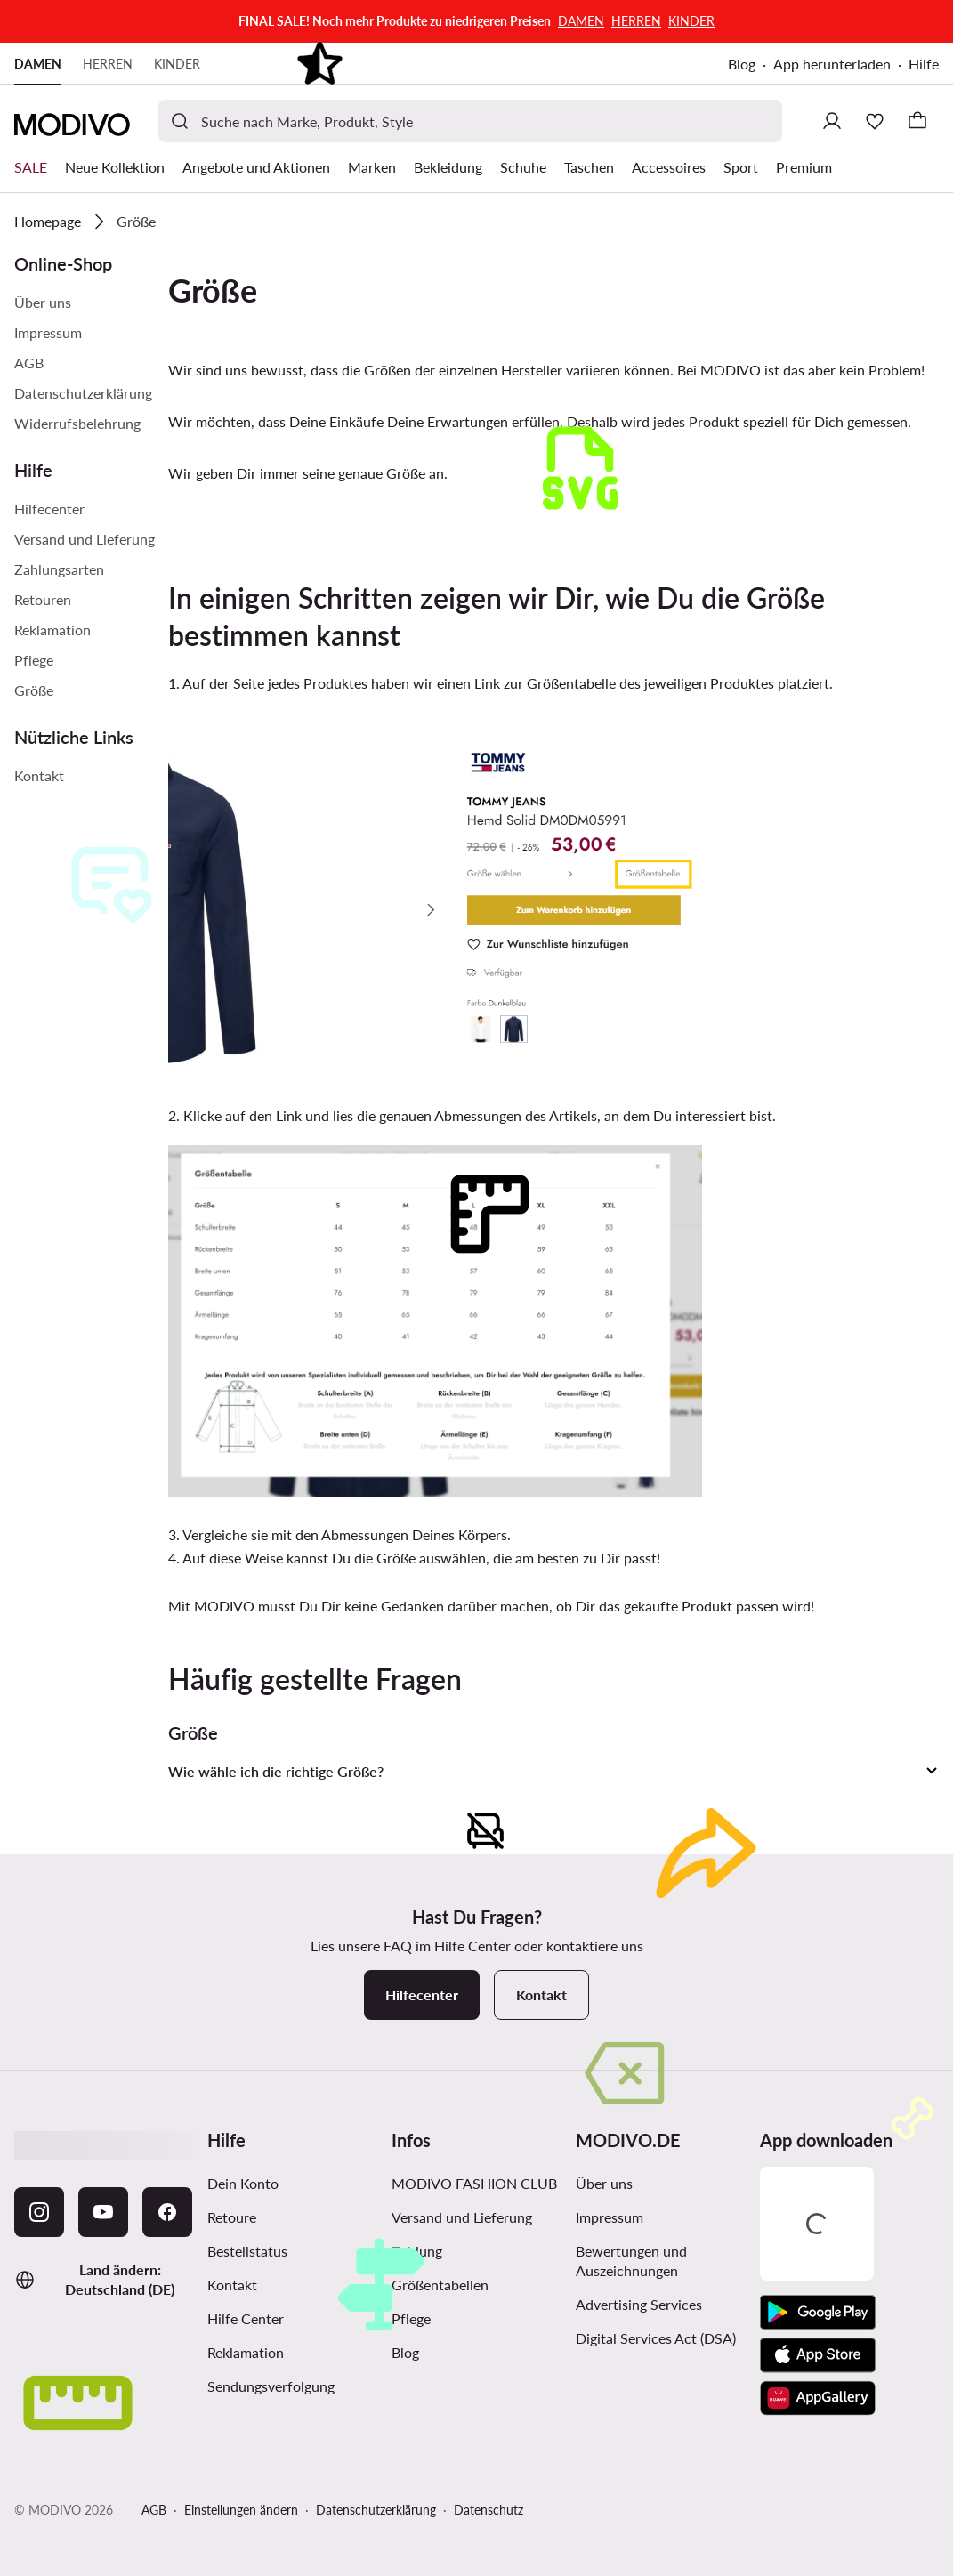 This screenshot has width=953, height=2576. What do you see at coordinates (379, 2284) in the screenshot?
I see `get directions to a destination` at bounding box center [379, 2284].